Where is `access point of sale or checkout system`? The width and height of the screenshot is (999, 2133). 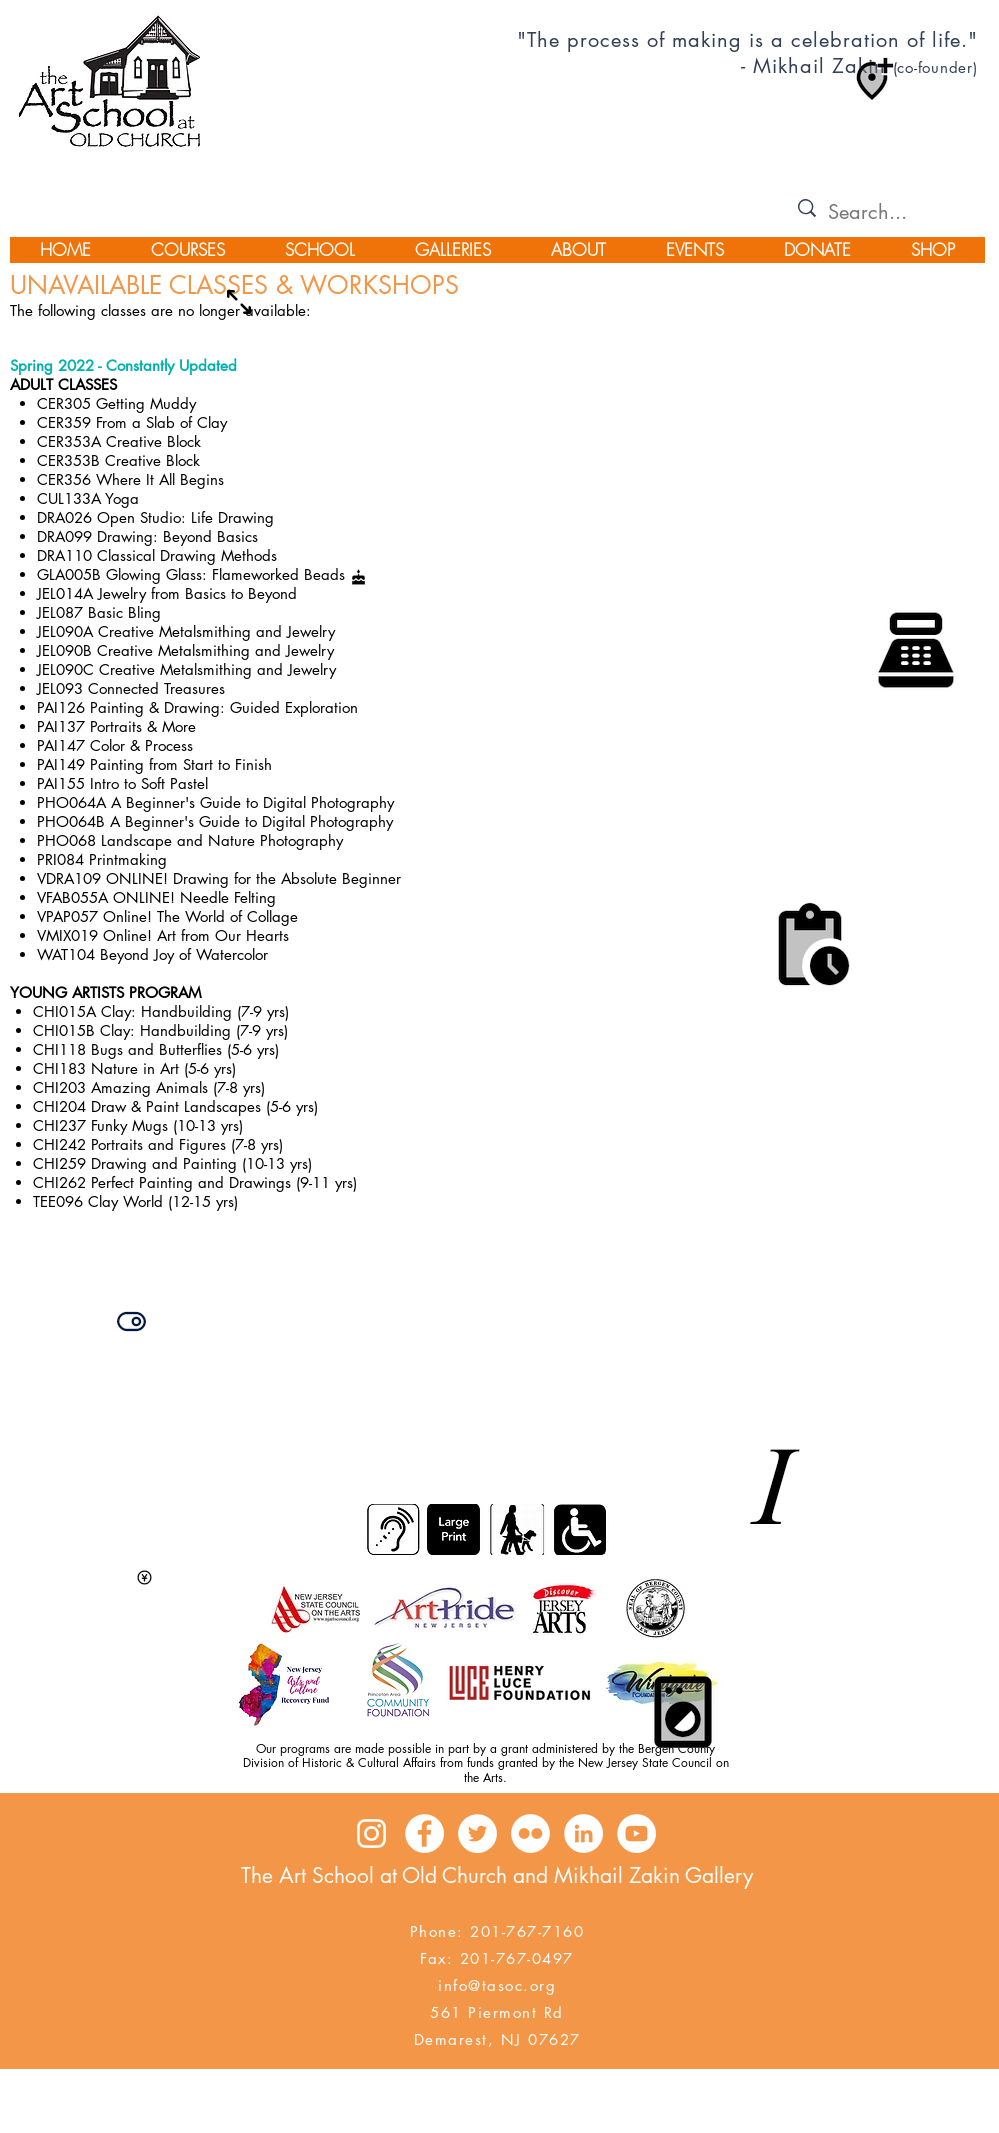
access point of sale or checkout system is located at coordinates (916, 650).